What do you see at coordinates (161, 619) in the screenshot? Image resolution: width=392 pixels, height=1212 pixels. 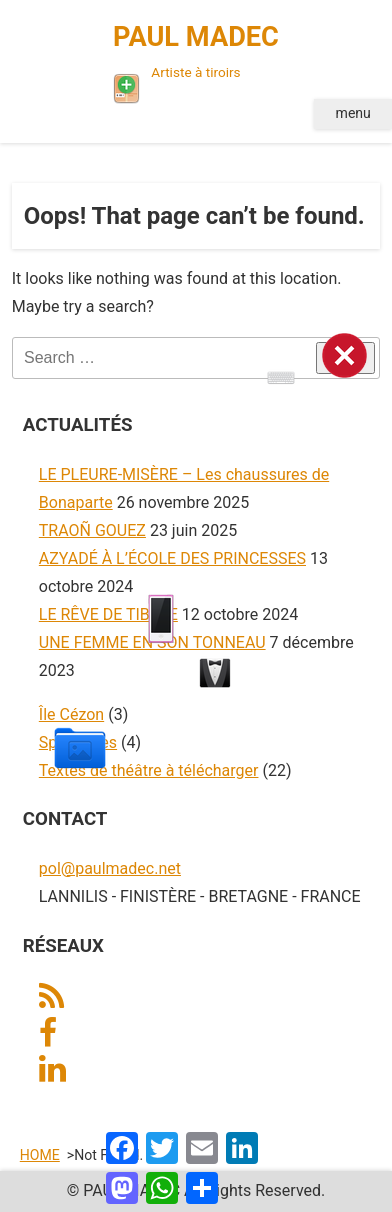 I see `iPod nano device connected` at bounding box center [161, 619].